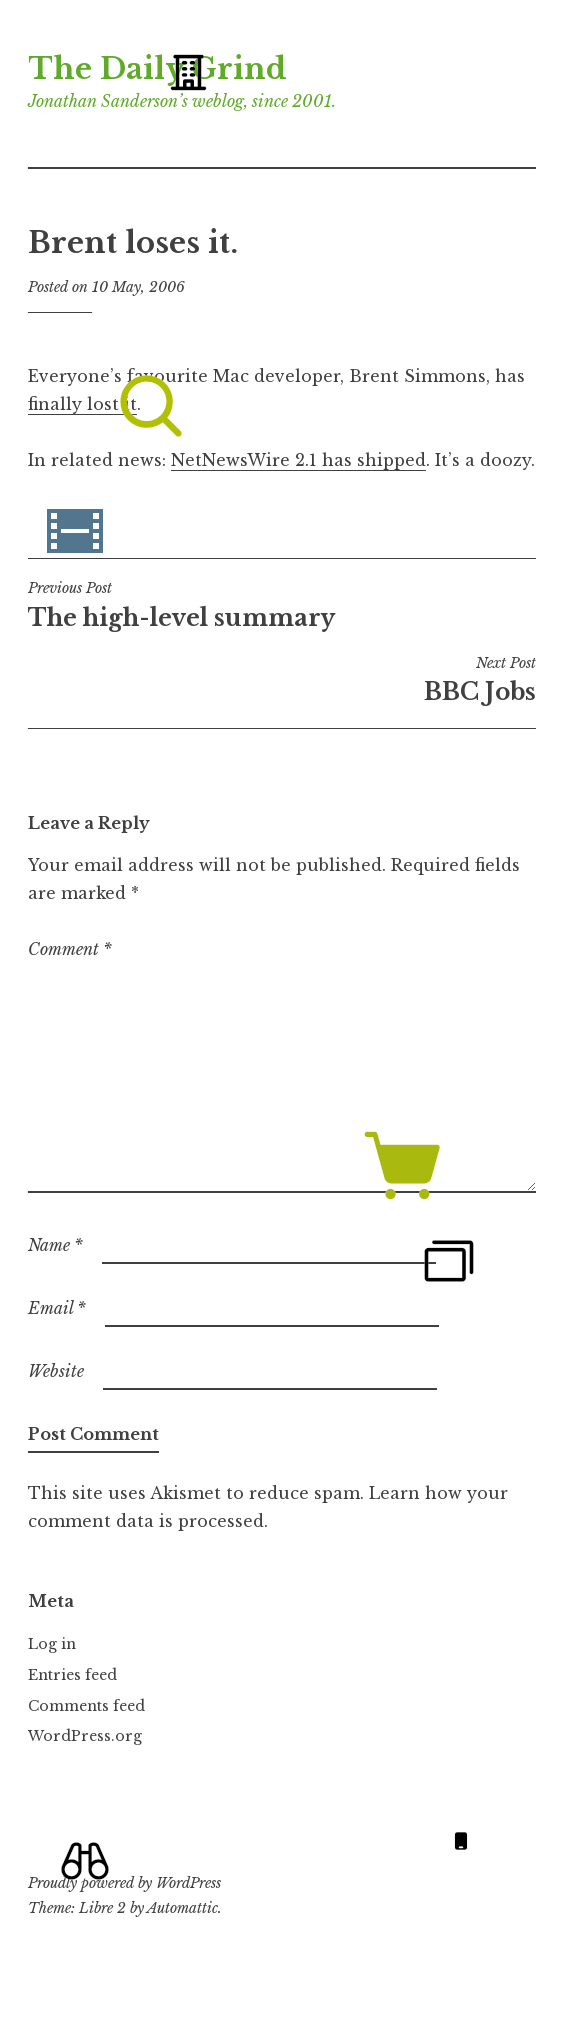 This screenshot has height=2022, width=564. What do you see at coordinates (461, 1841) in the screenshot?
I see `indicates mobile device or smartphone` at bounding box center [461, 1841].